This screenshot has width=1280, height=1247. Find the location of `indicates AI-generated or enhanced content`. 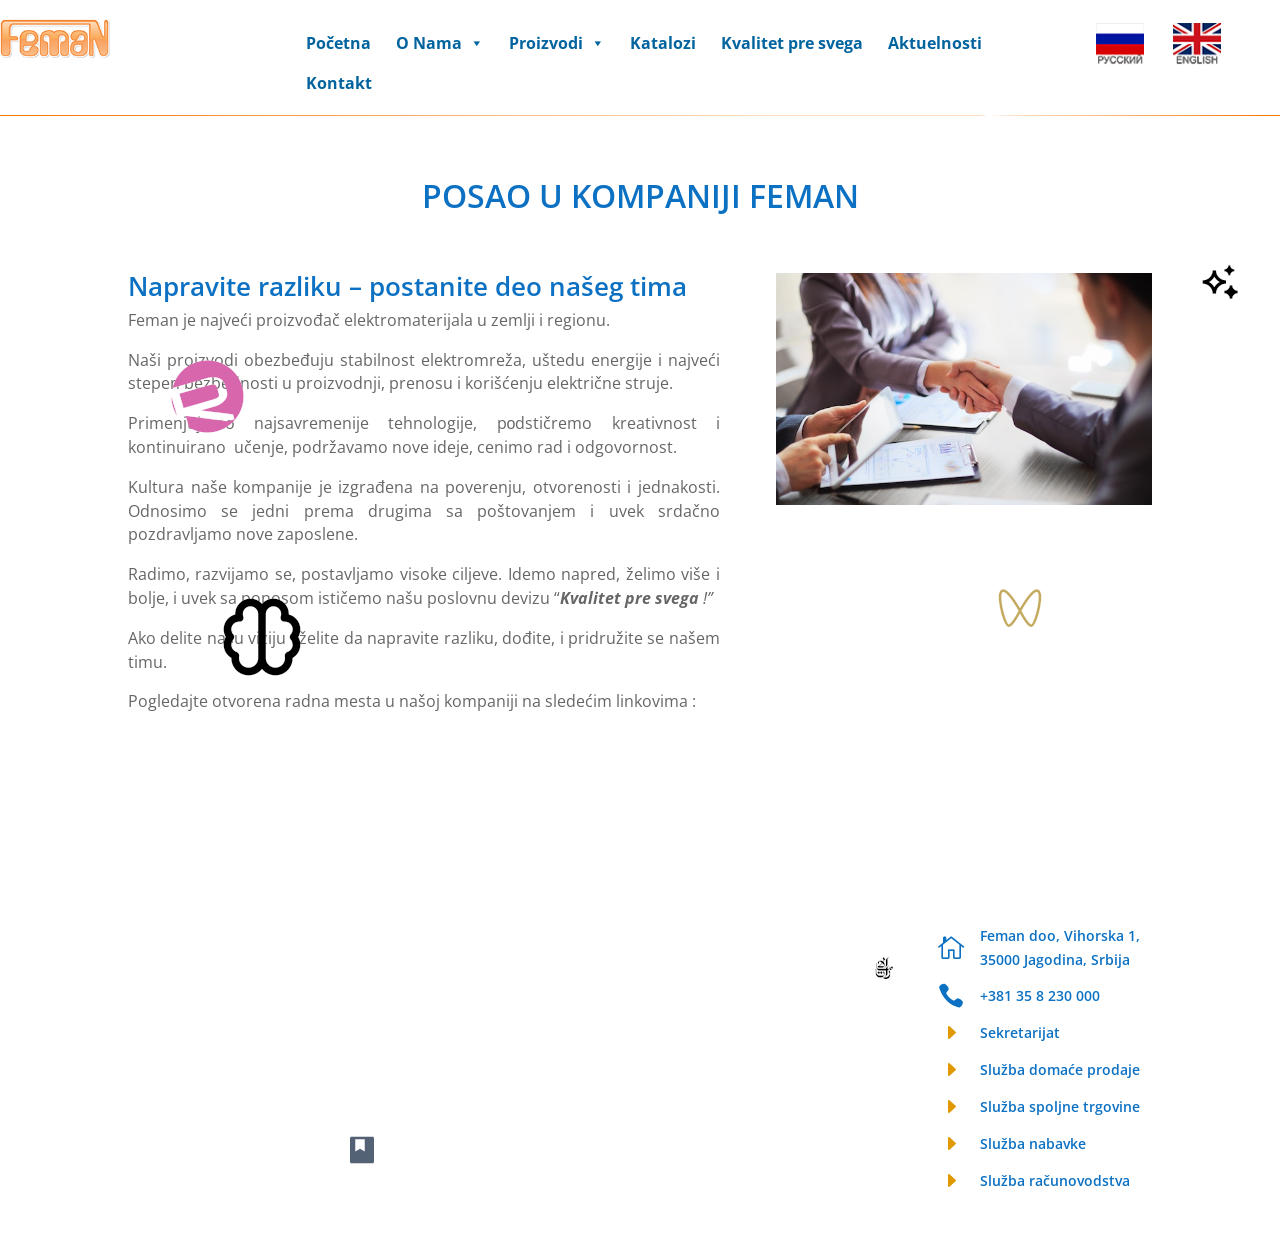

indicates AI-generated or enhanced content is located at coordinates (1221, 282).